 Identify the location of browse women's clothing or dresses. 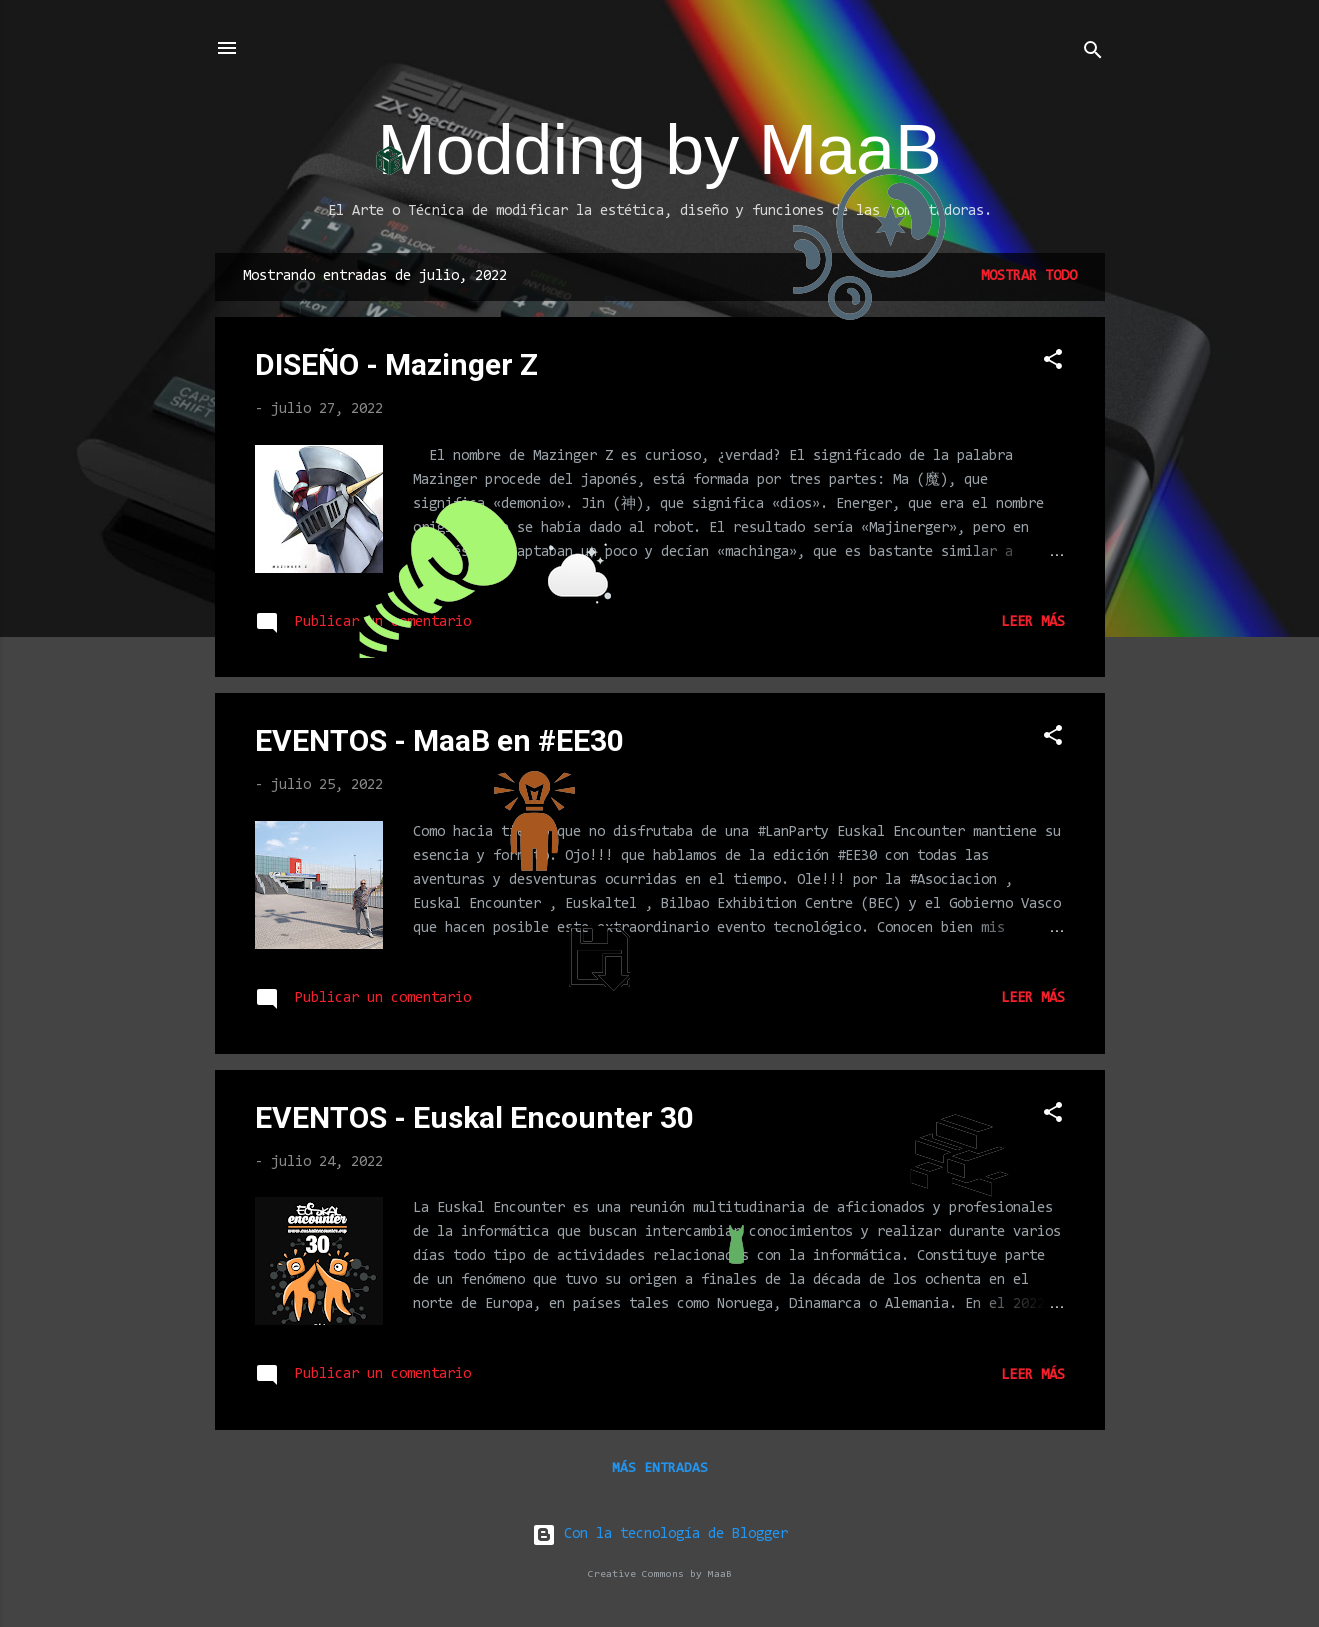
(736, 1244).